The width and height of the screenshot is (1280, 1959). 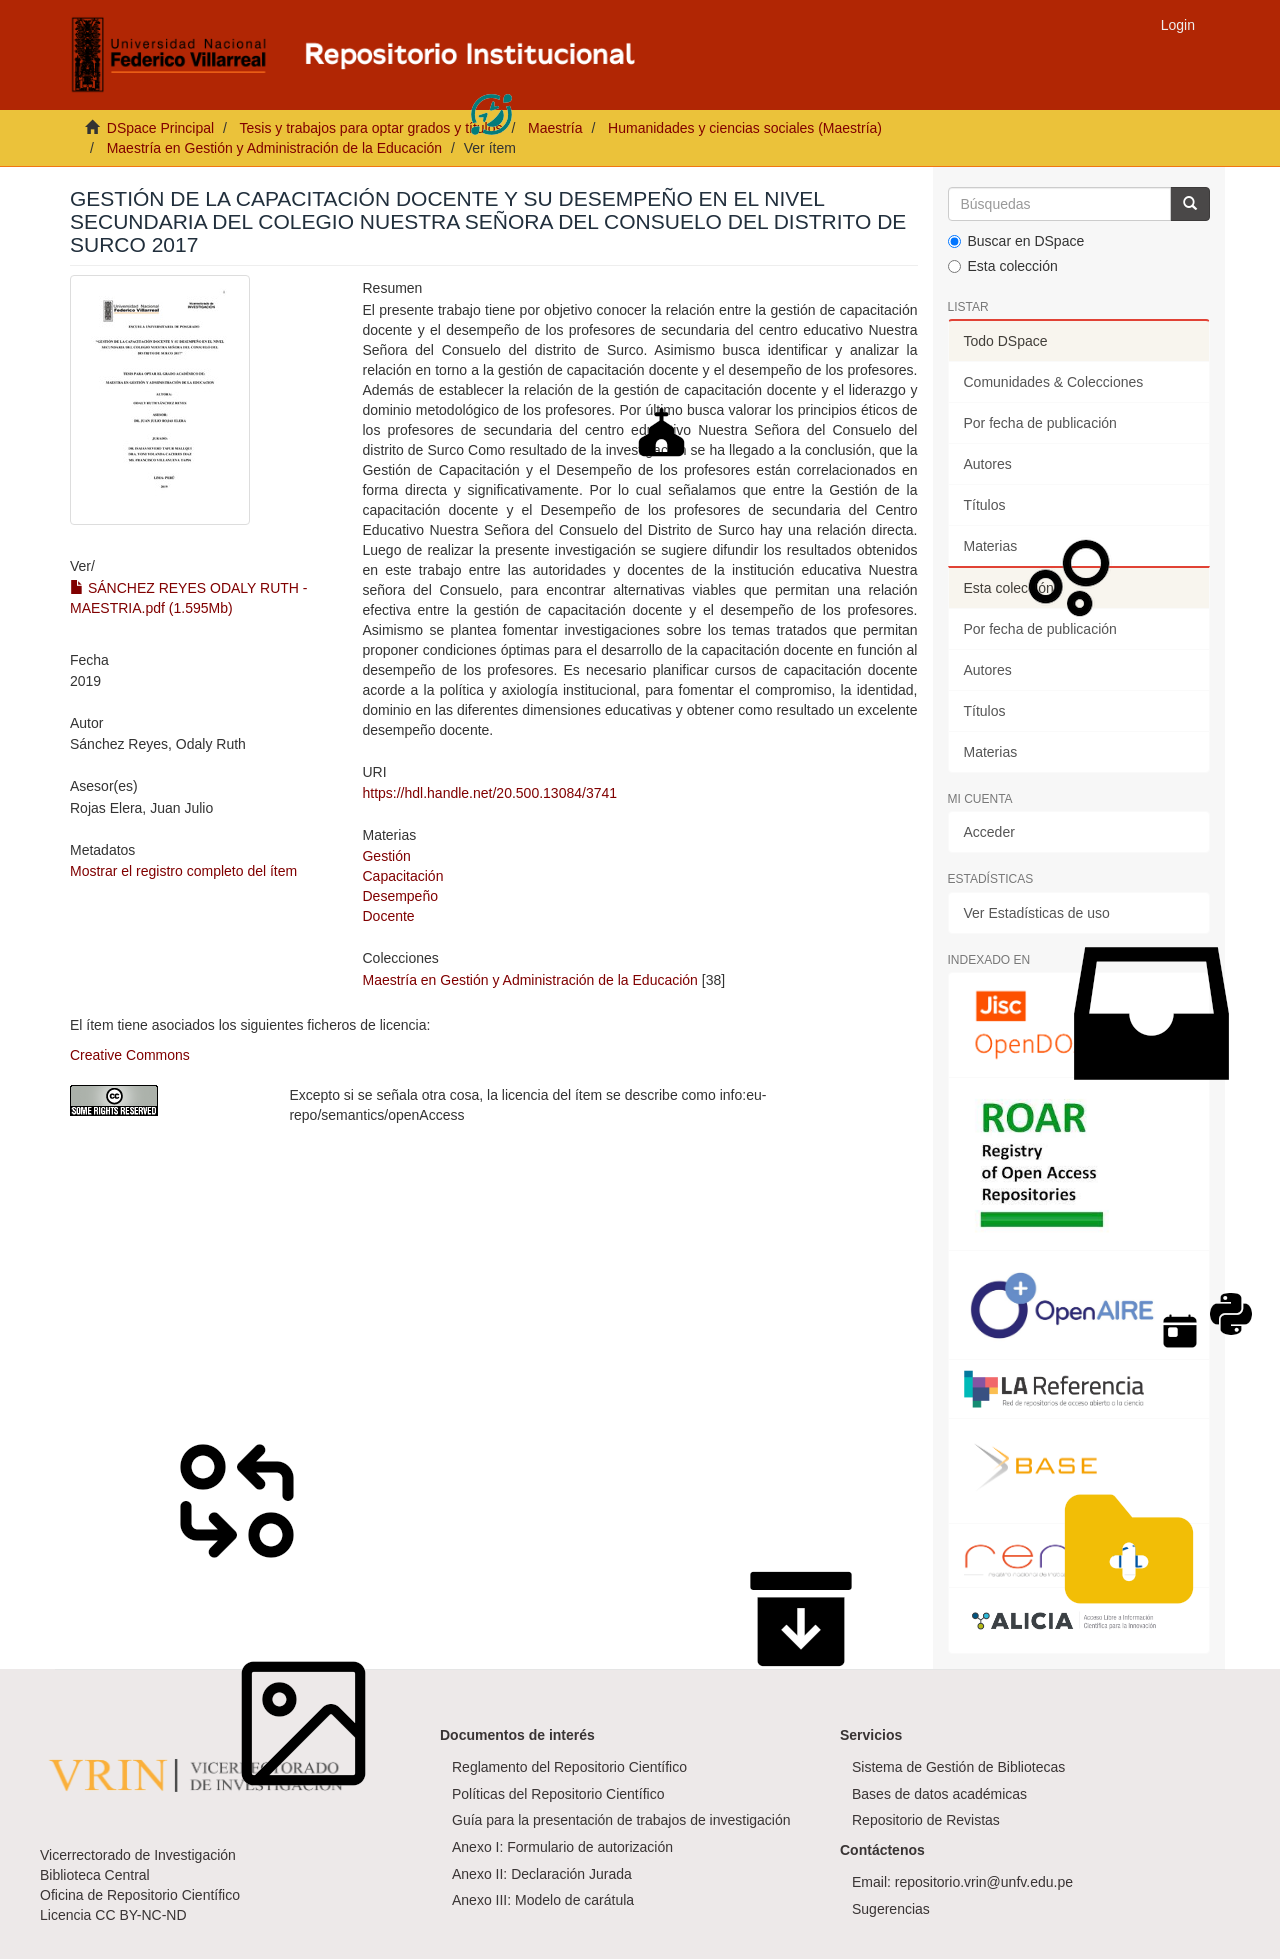 I want to click on create a new folder, so click(x=1129, y=1549).